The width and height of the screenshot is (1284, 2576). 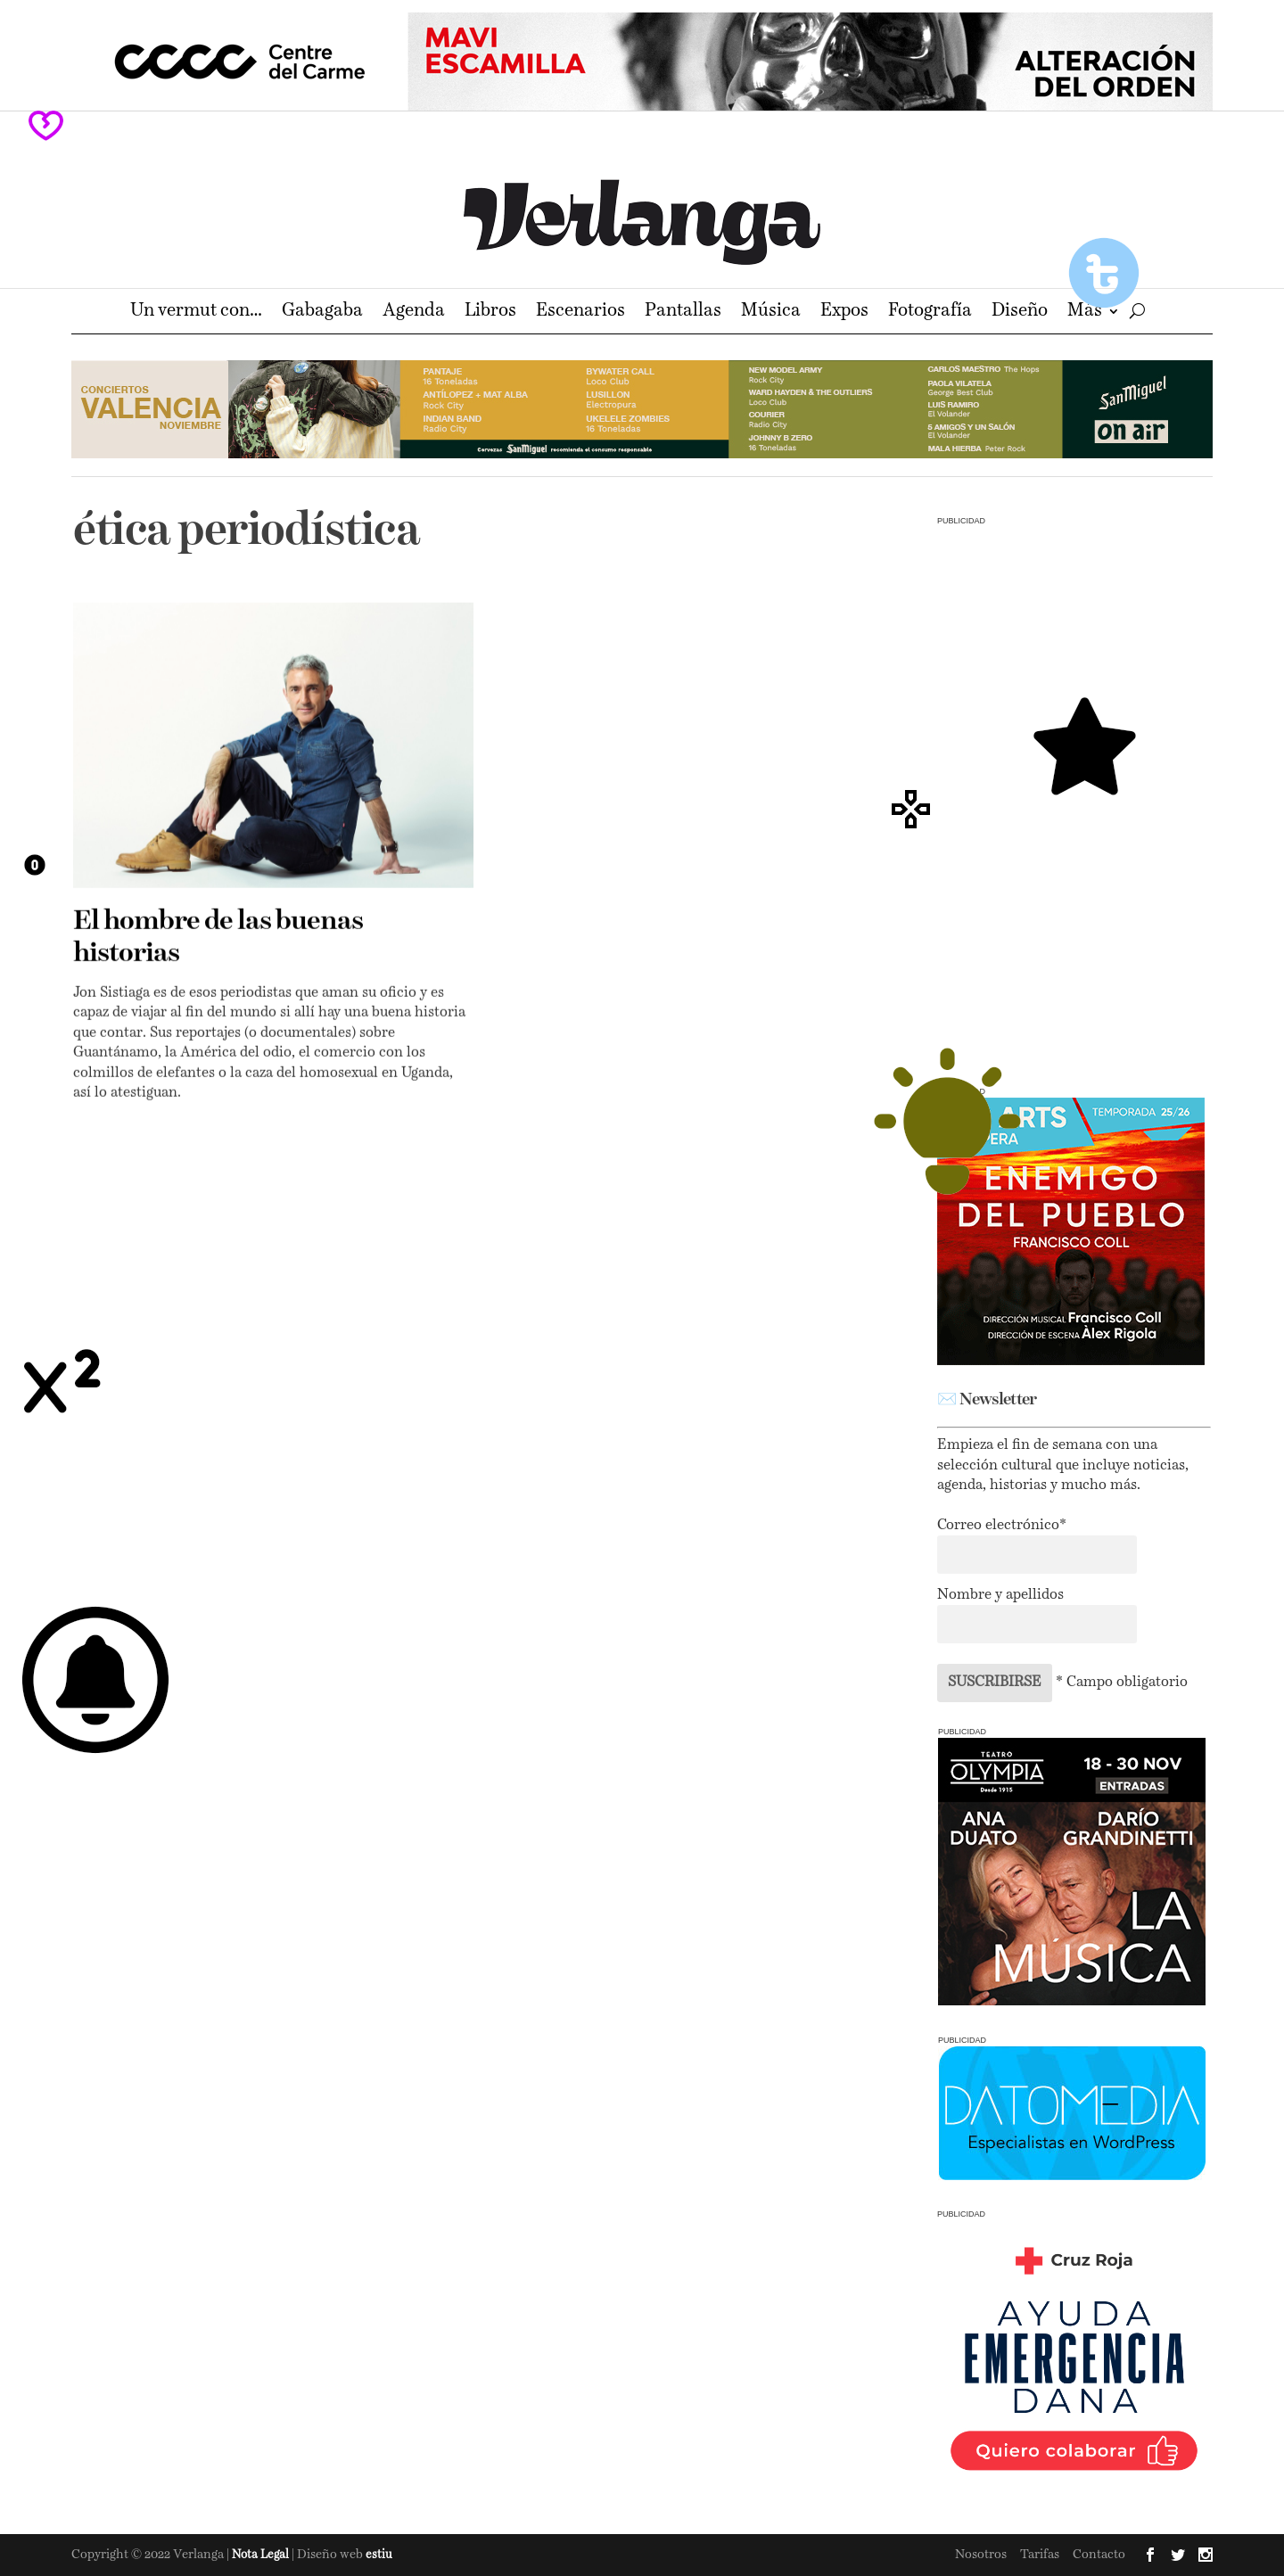 What do you see at coordinates (947, 1121) in the screenshot?
I see `view tips or helpful suggestions` at bounding box center [947, 1121].